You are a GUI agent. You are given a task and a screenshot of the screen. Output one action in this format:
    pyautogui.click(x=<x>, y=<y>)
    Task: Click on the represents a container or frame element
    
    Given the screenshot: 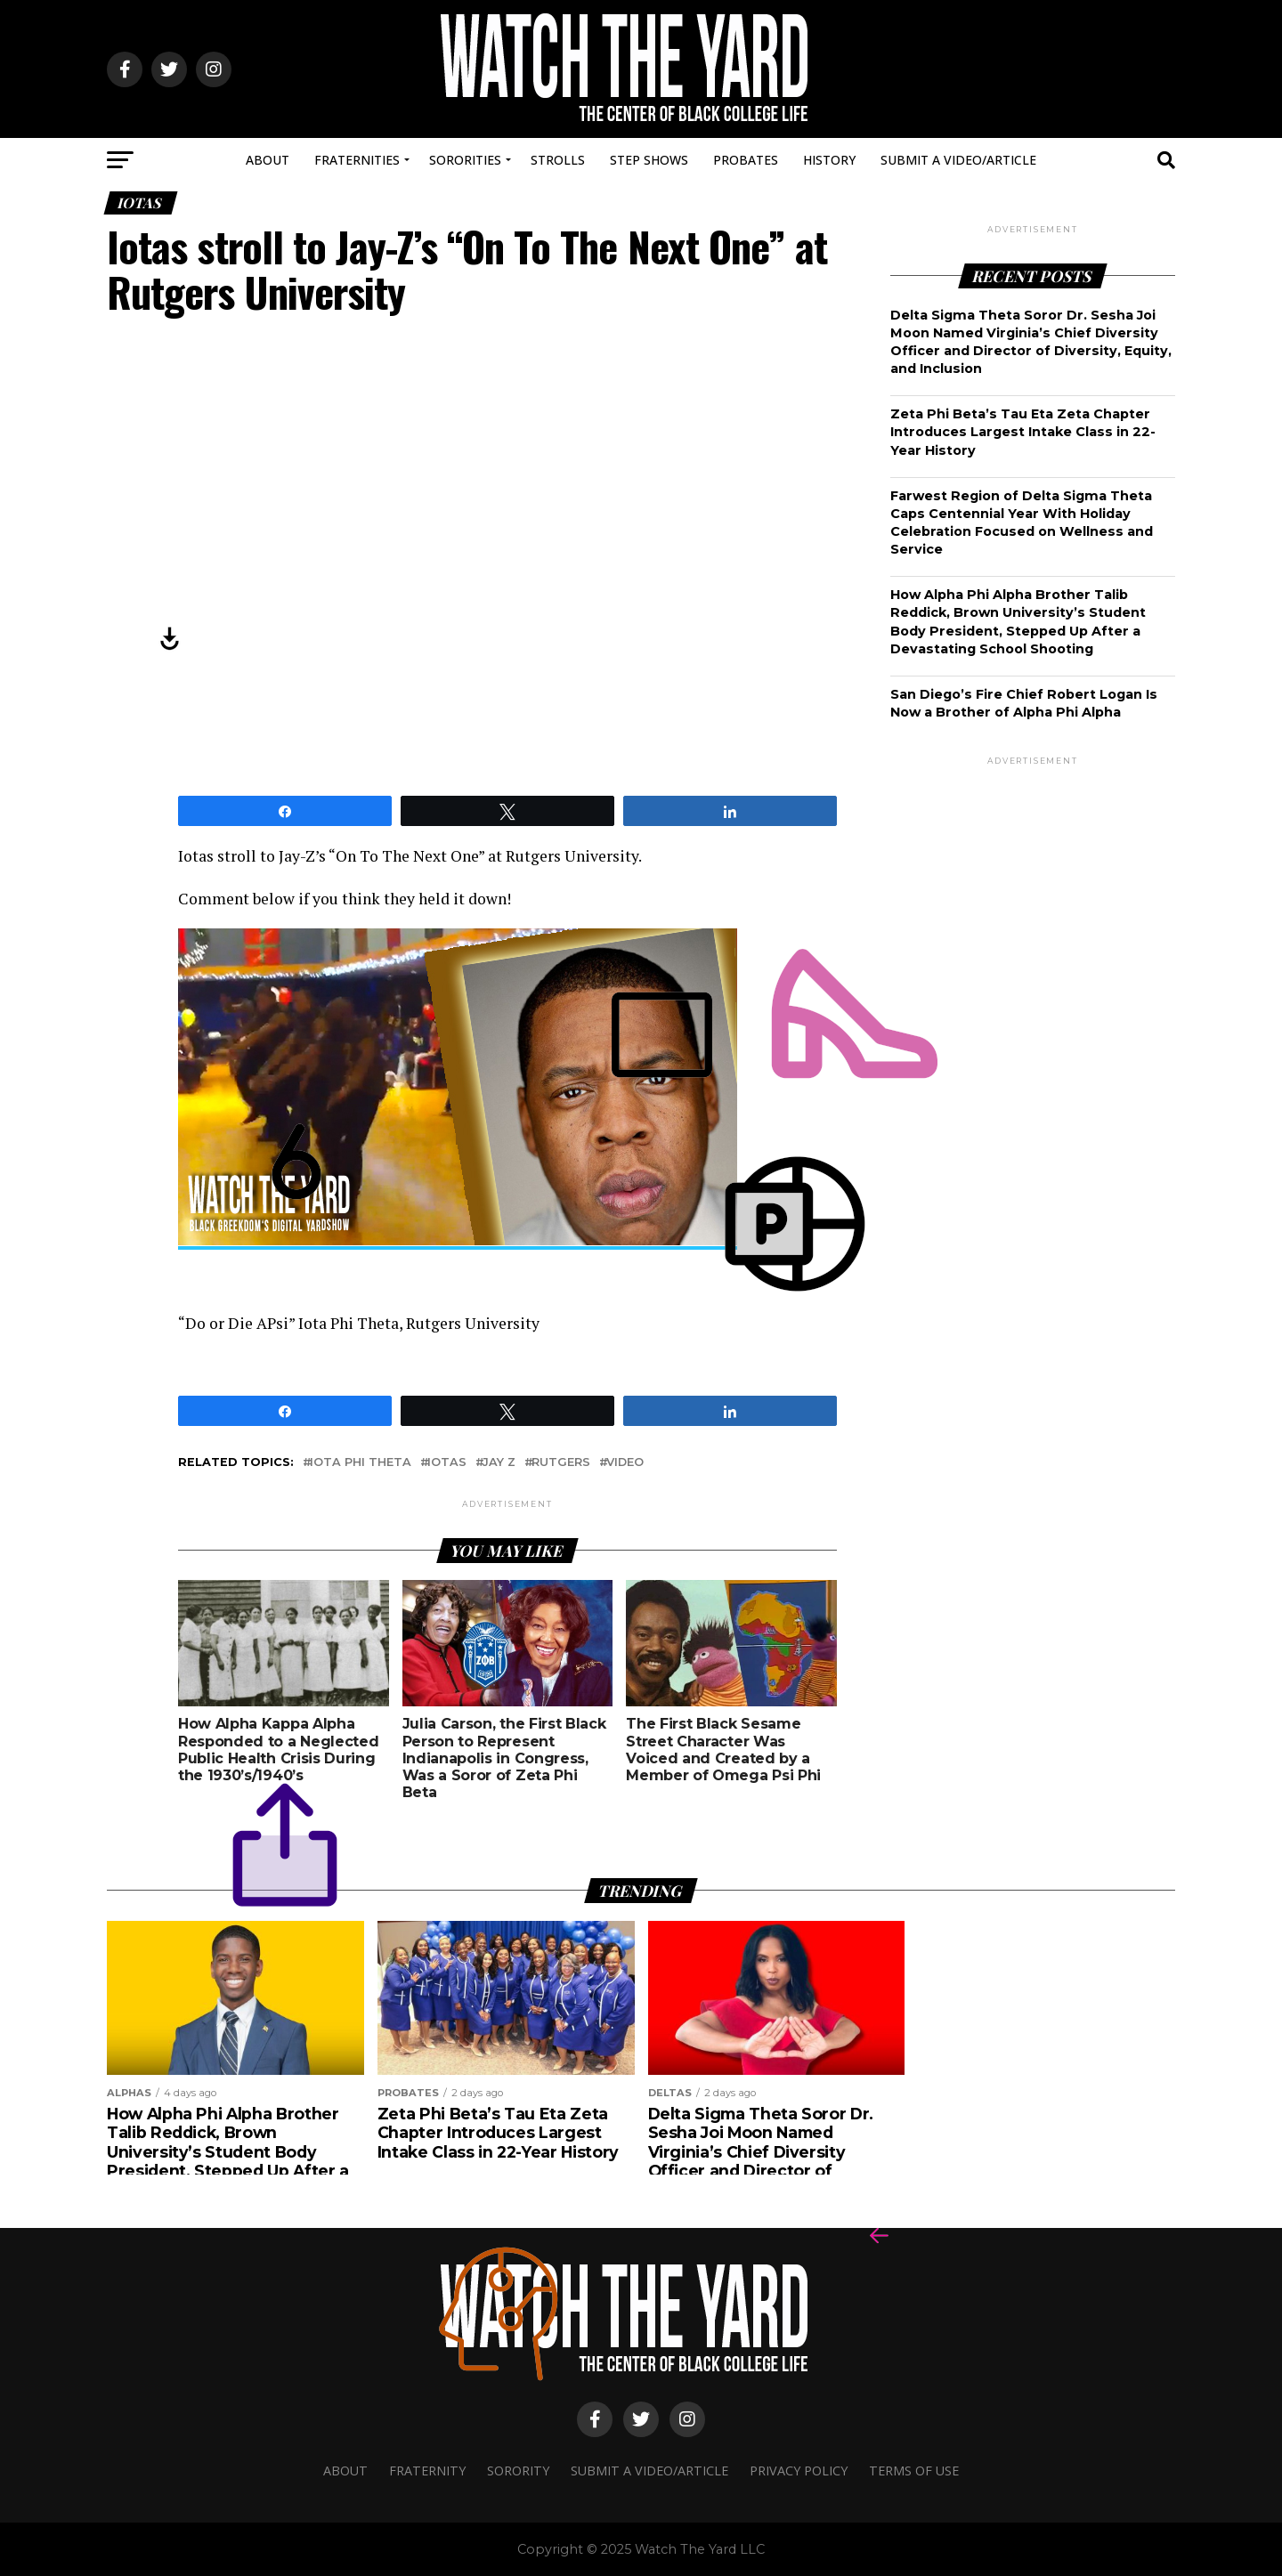 What is the action you would take?
    pyautogui.click(x=661, y=1034)
    